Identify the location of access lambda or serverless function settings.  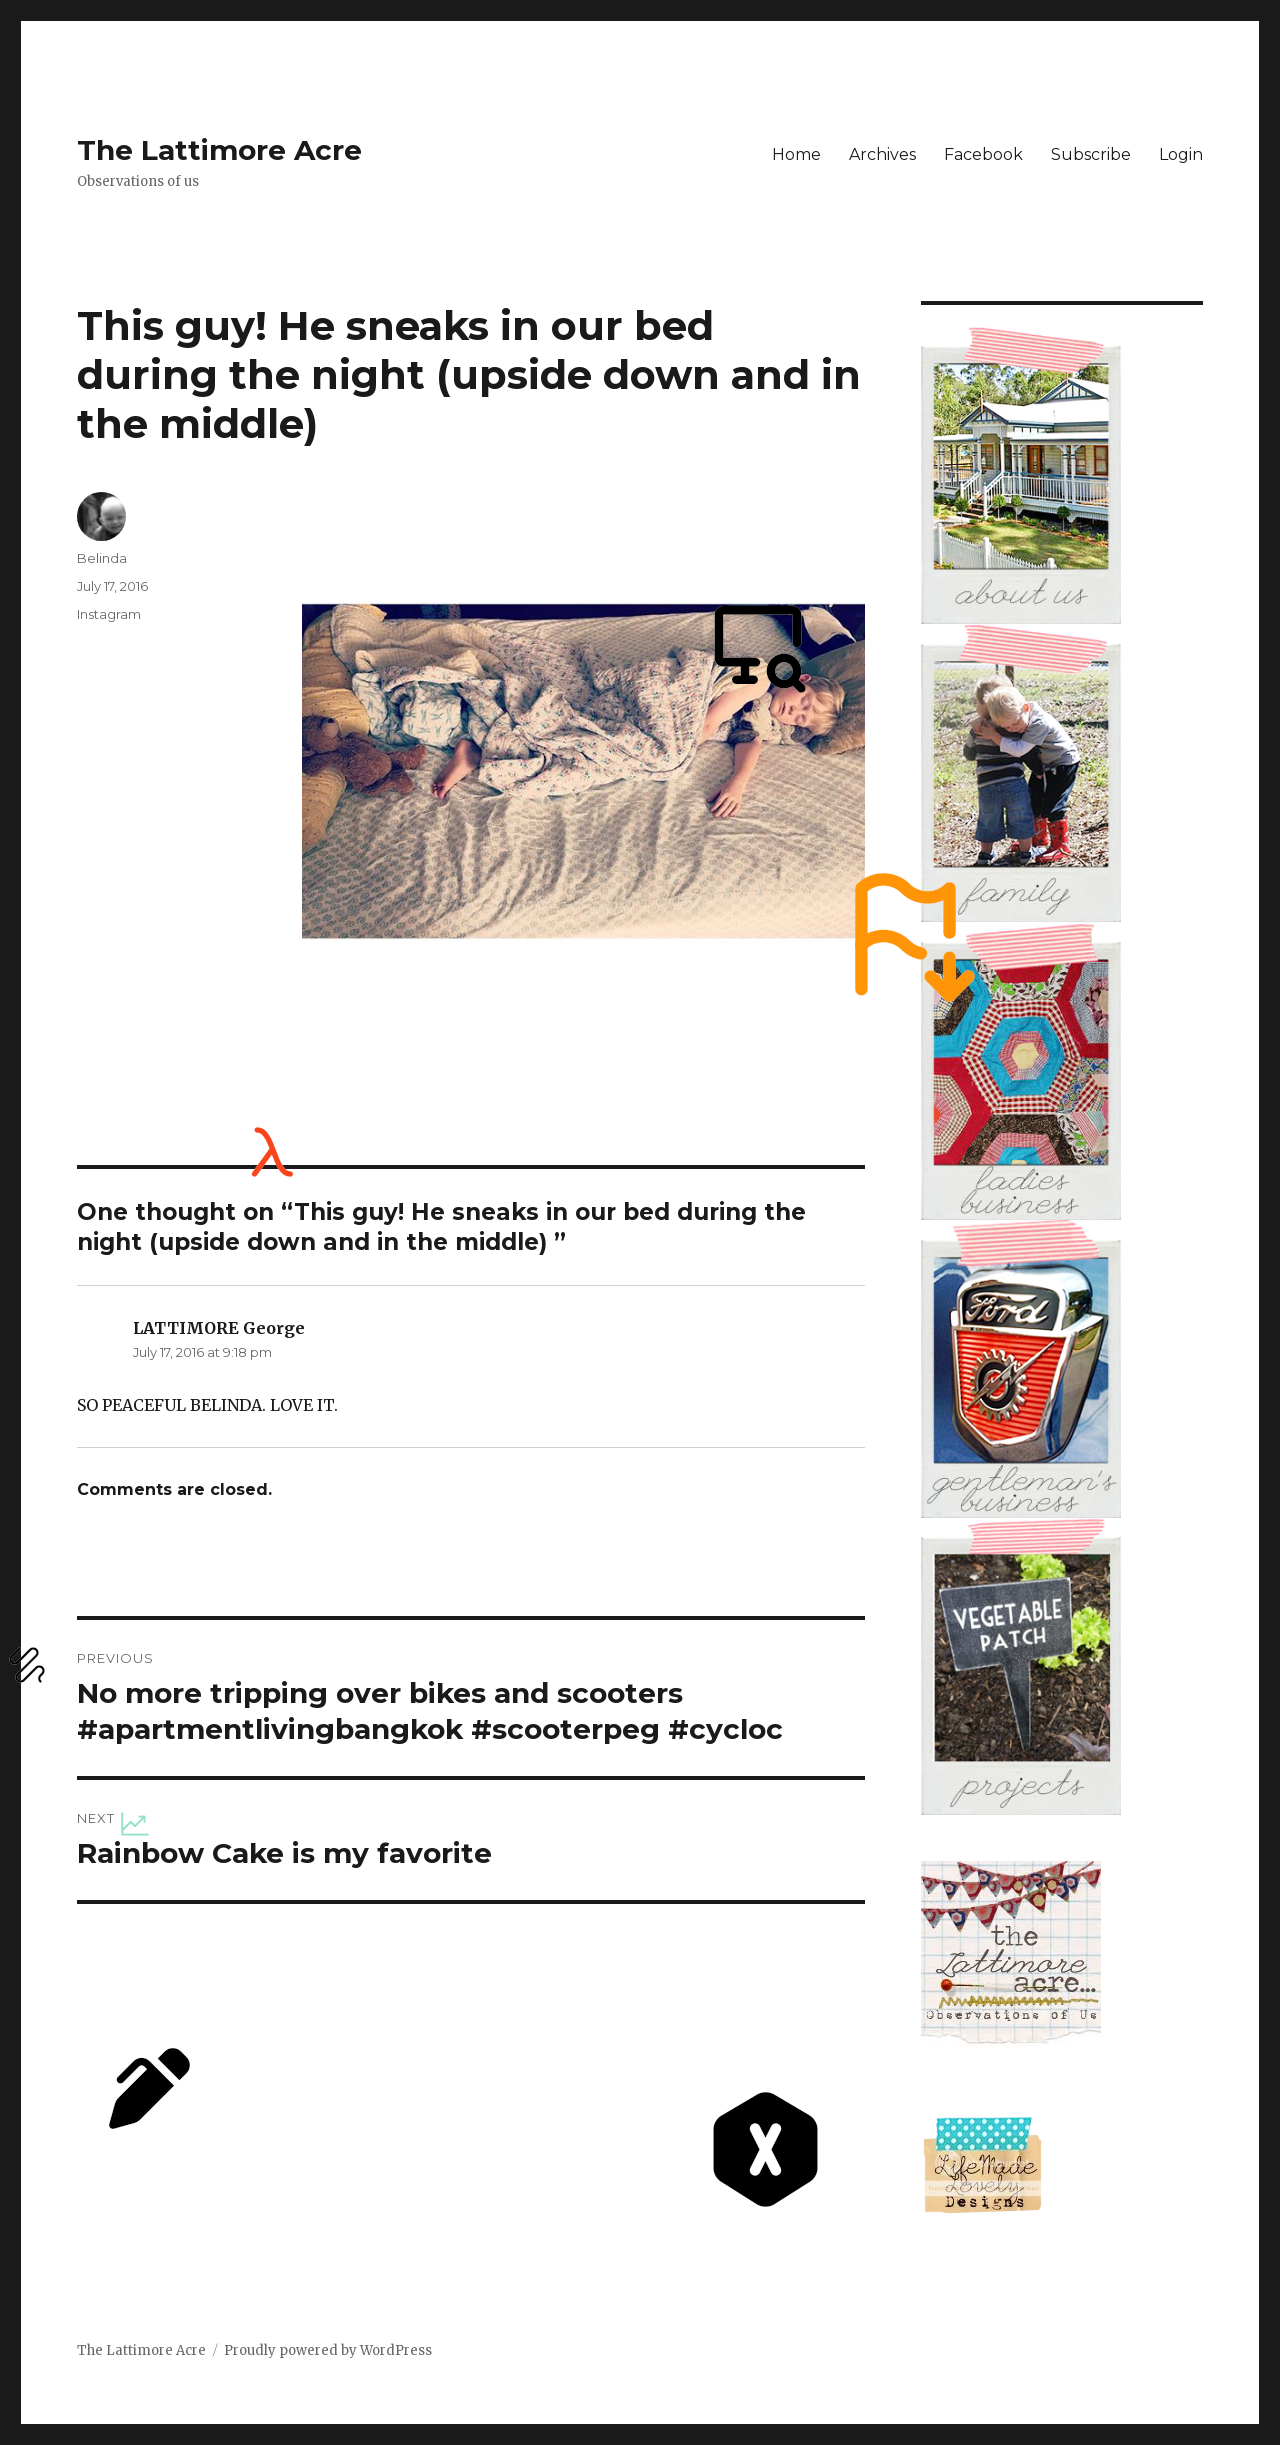
(271, 1152).